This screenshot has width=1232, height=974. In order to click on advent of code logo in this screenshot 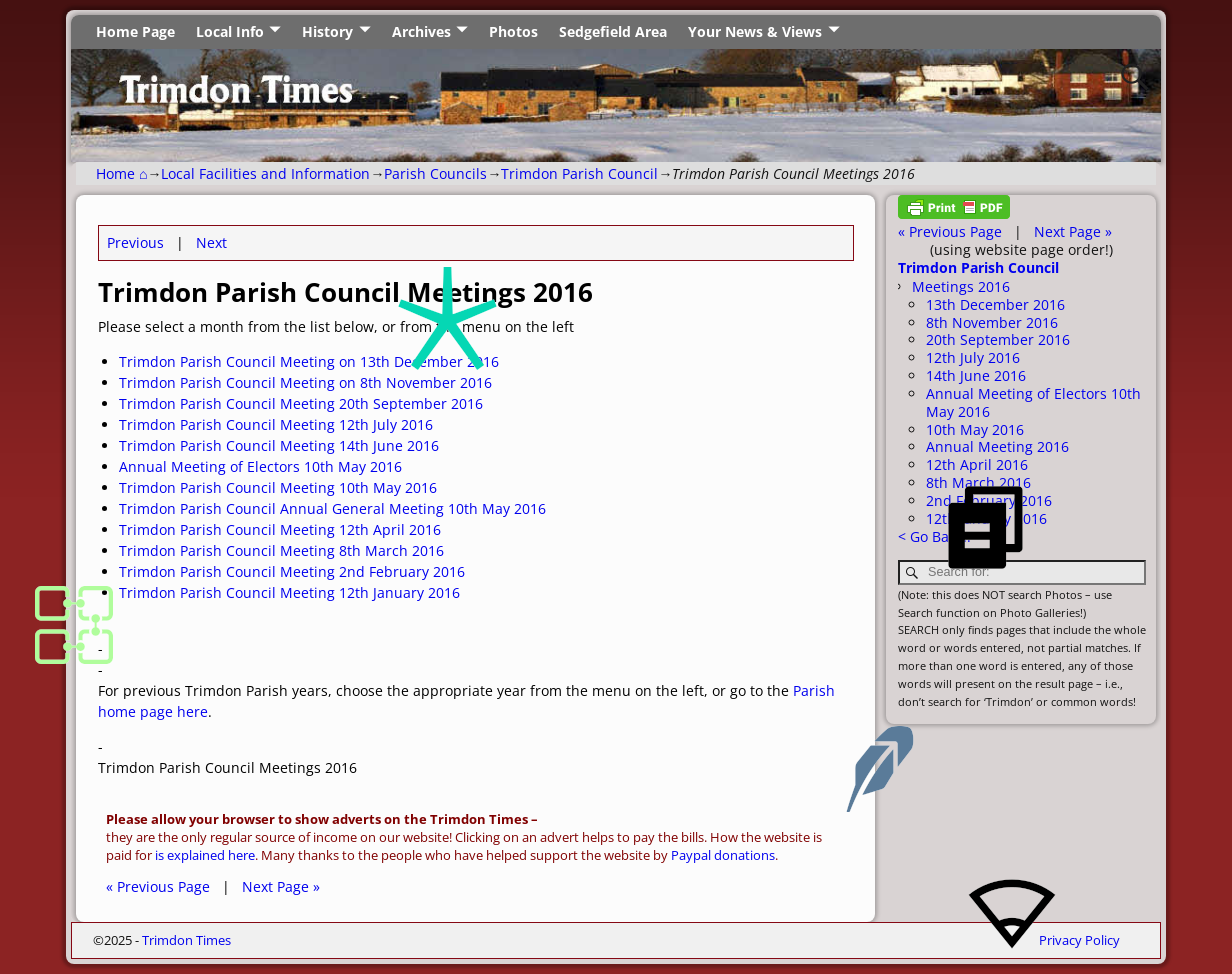, I will do `click(447, 318)`.